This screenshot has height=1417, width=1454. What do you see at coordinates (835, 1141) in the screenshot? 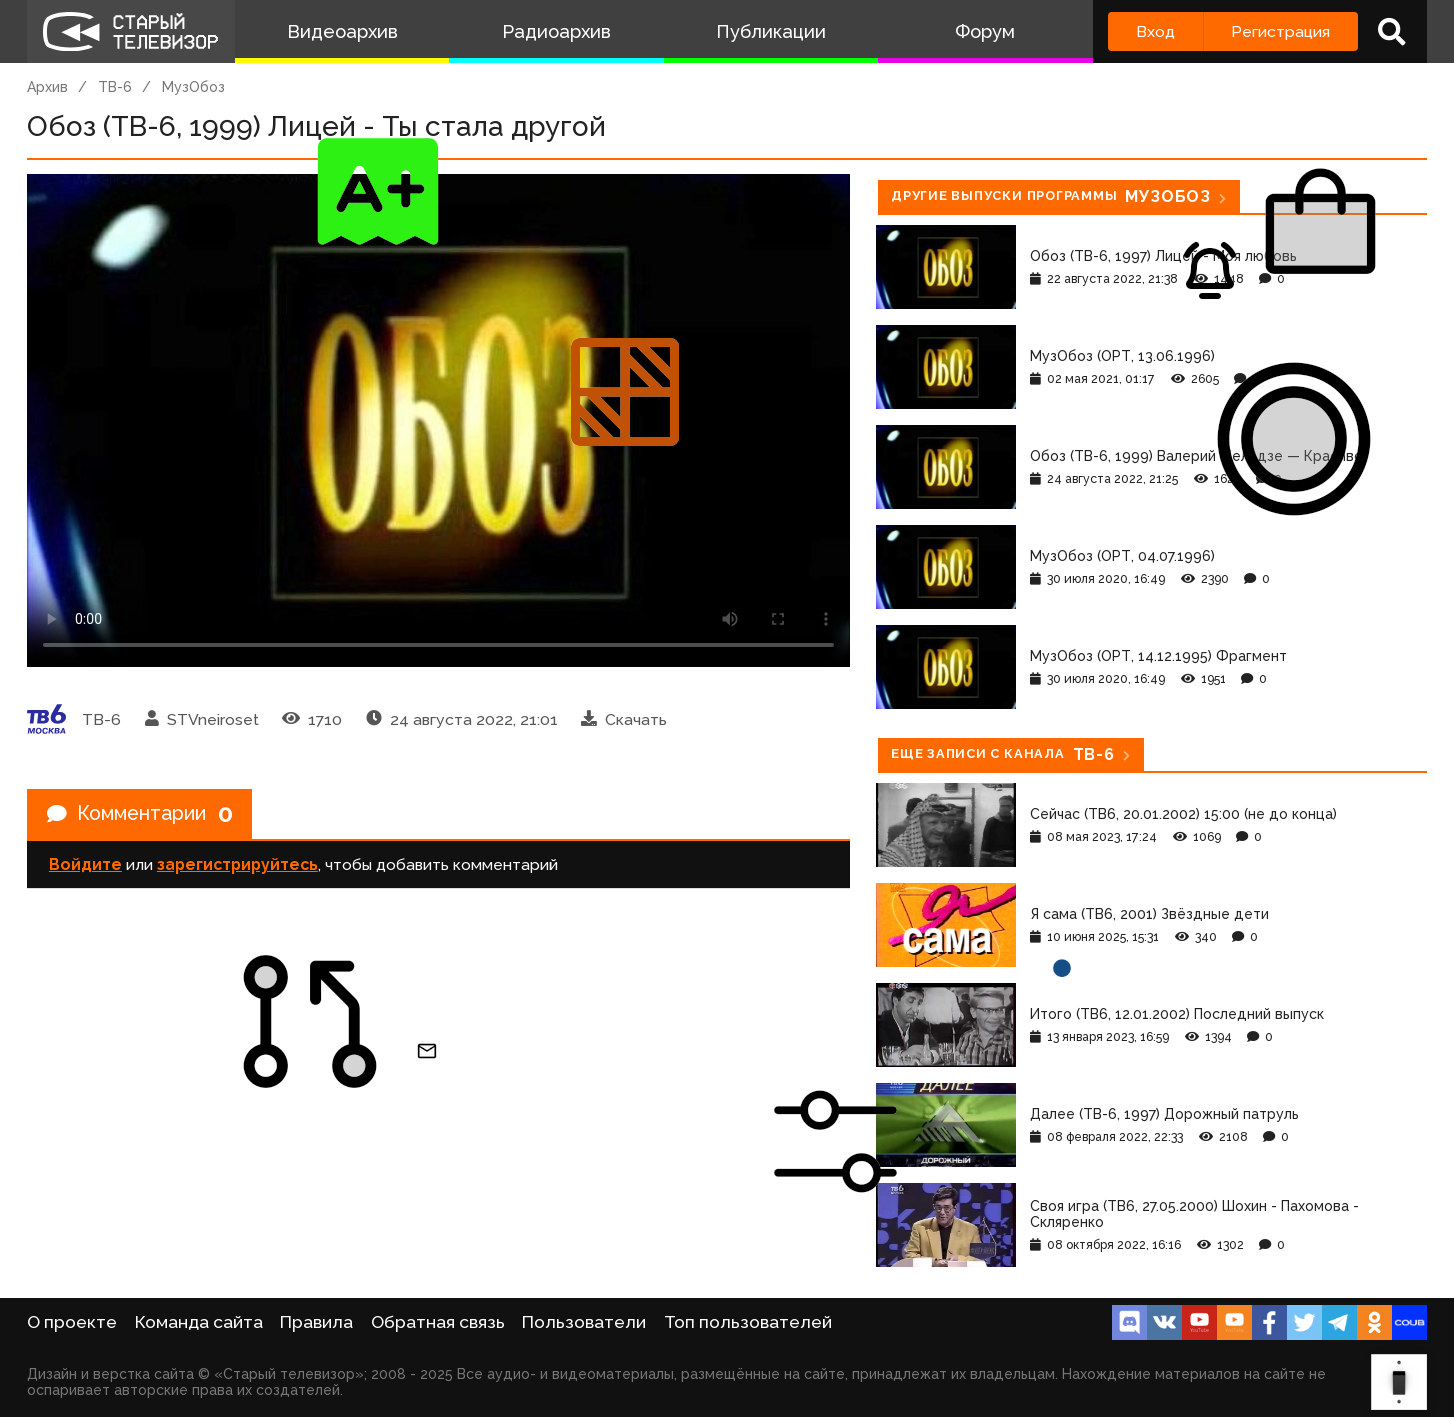
I see `adjust settings or preferences` at bounding box center [835, 1141].